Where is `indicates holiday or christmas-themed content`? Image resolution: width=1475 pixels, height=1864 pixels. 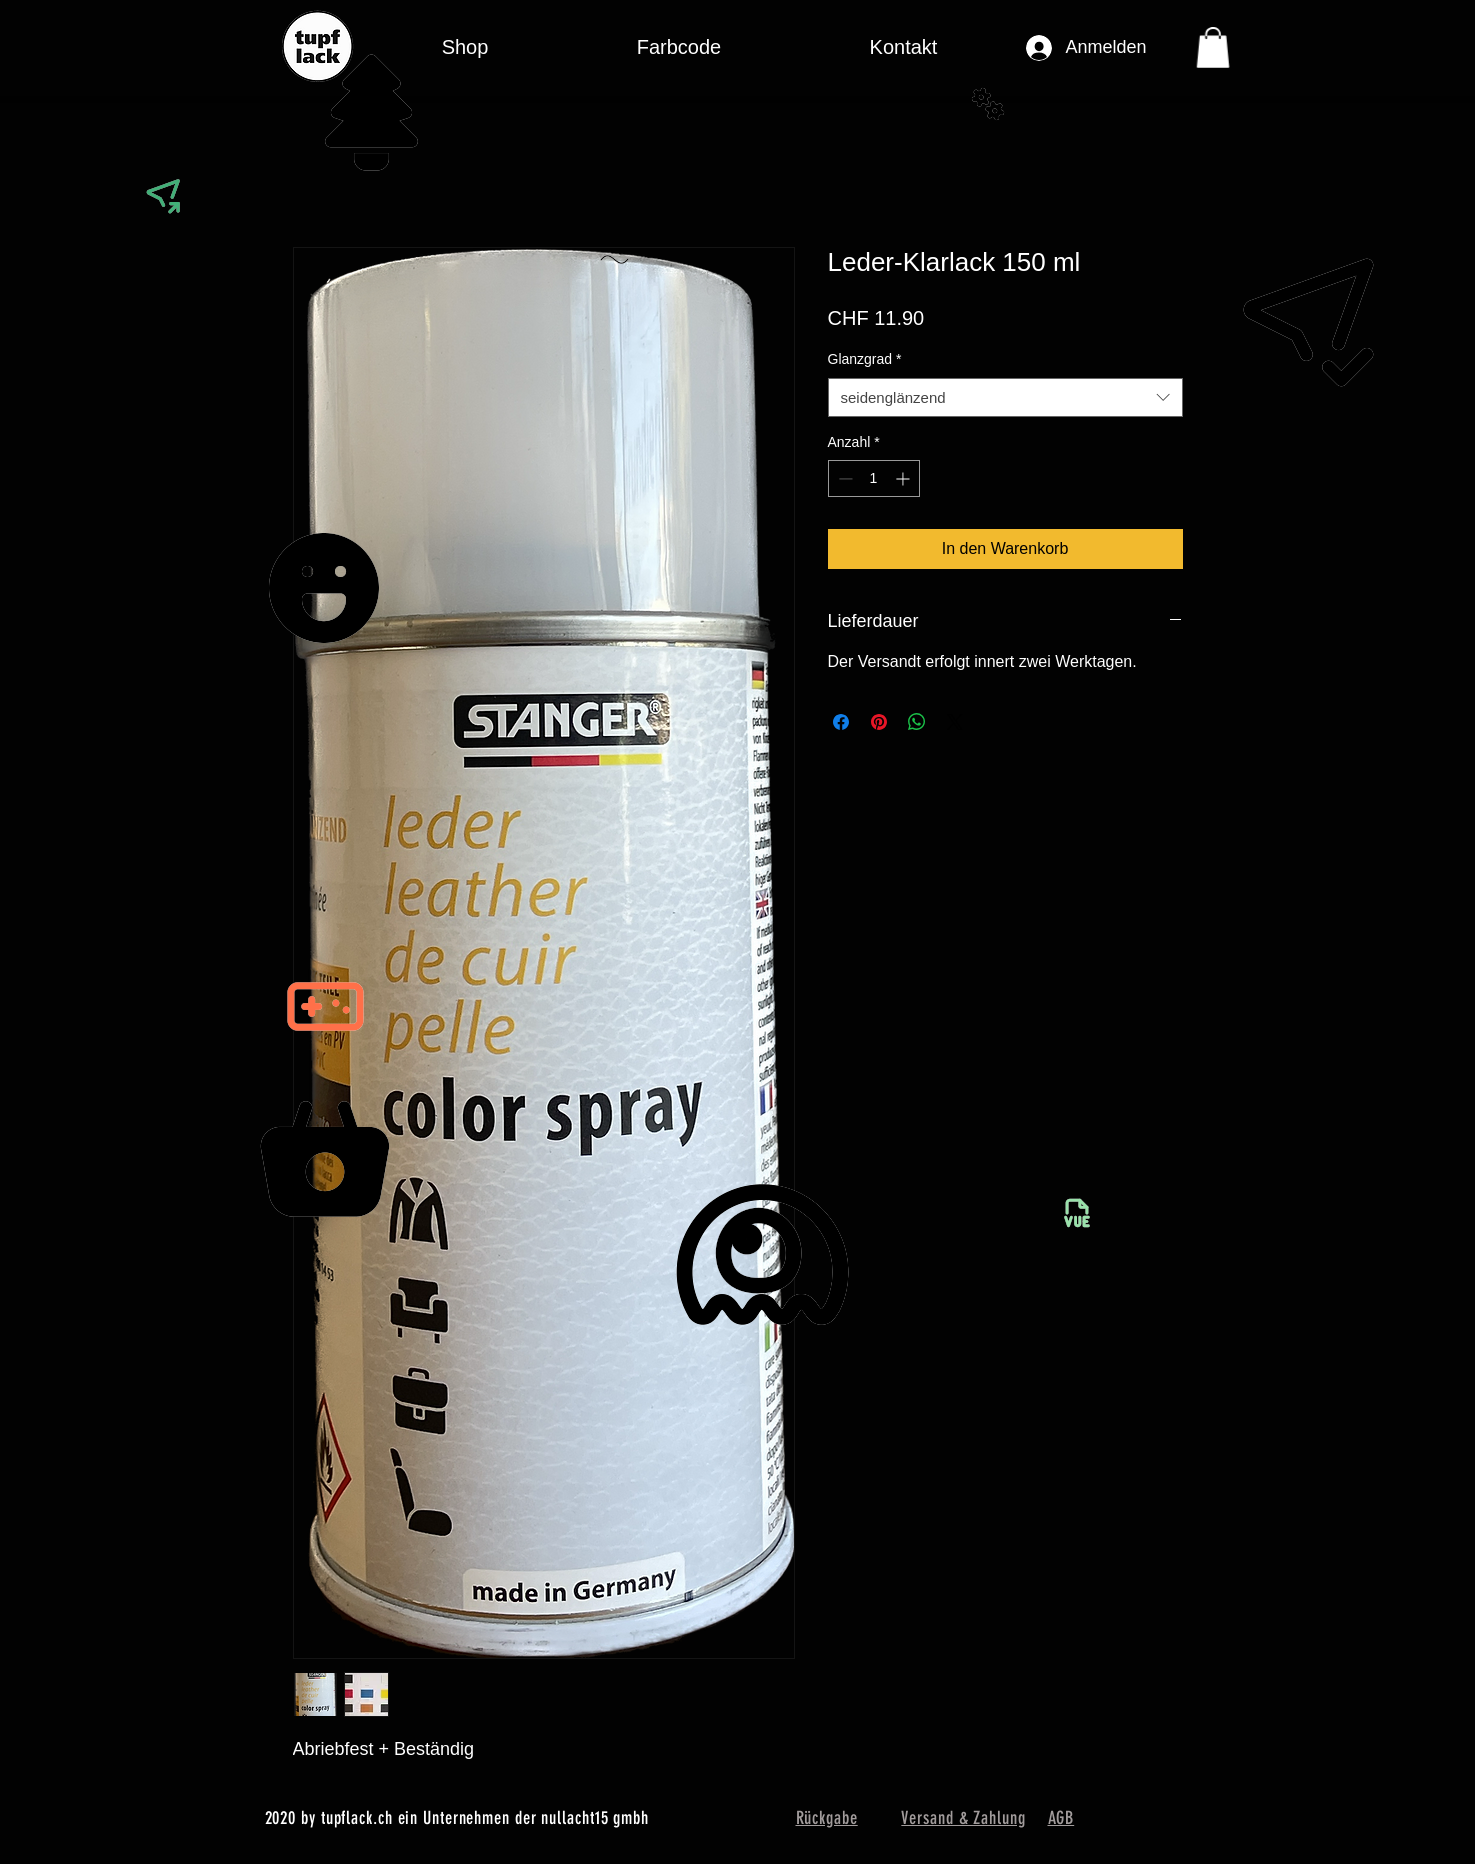 indicates holiday or christmas-themed content is located at coordinates (371, 112).